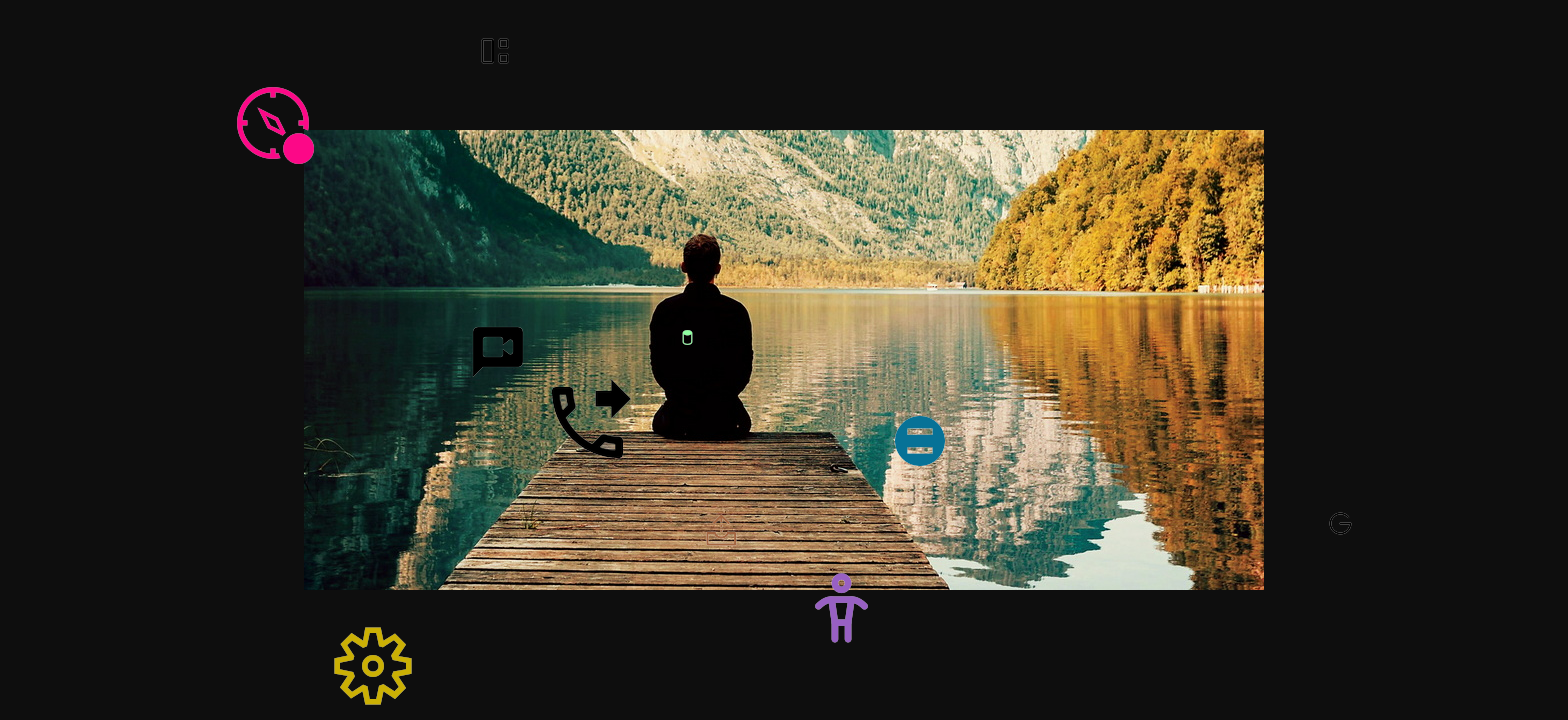 The image size is (1568, 720). What do you see at coordinates (273, 123) in the screenshot?
I see `indicates current location on a map` at bounding box center [273, 123].